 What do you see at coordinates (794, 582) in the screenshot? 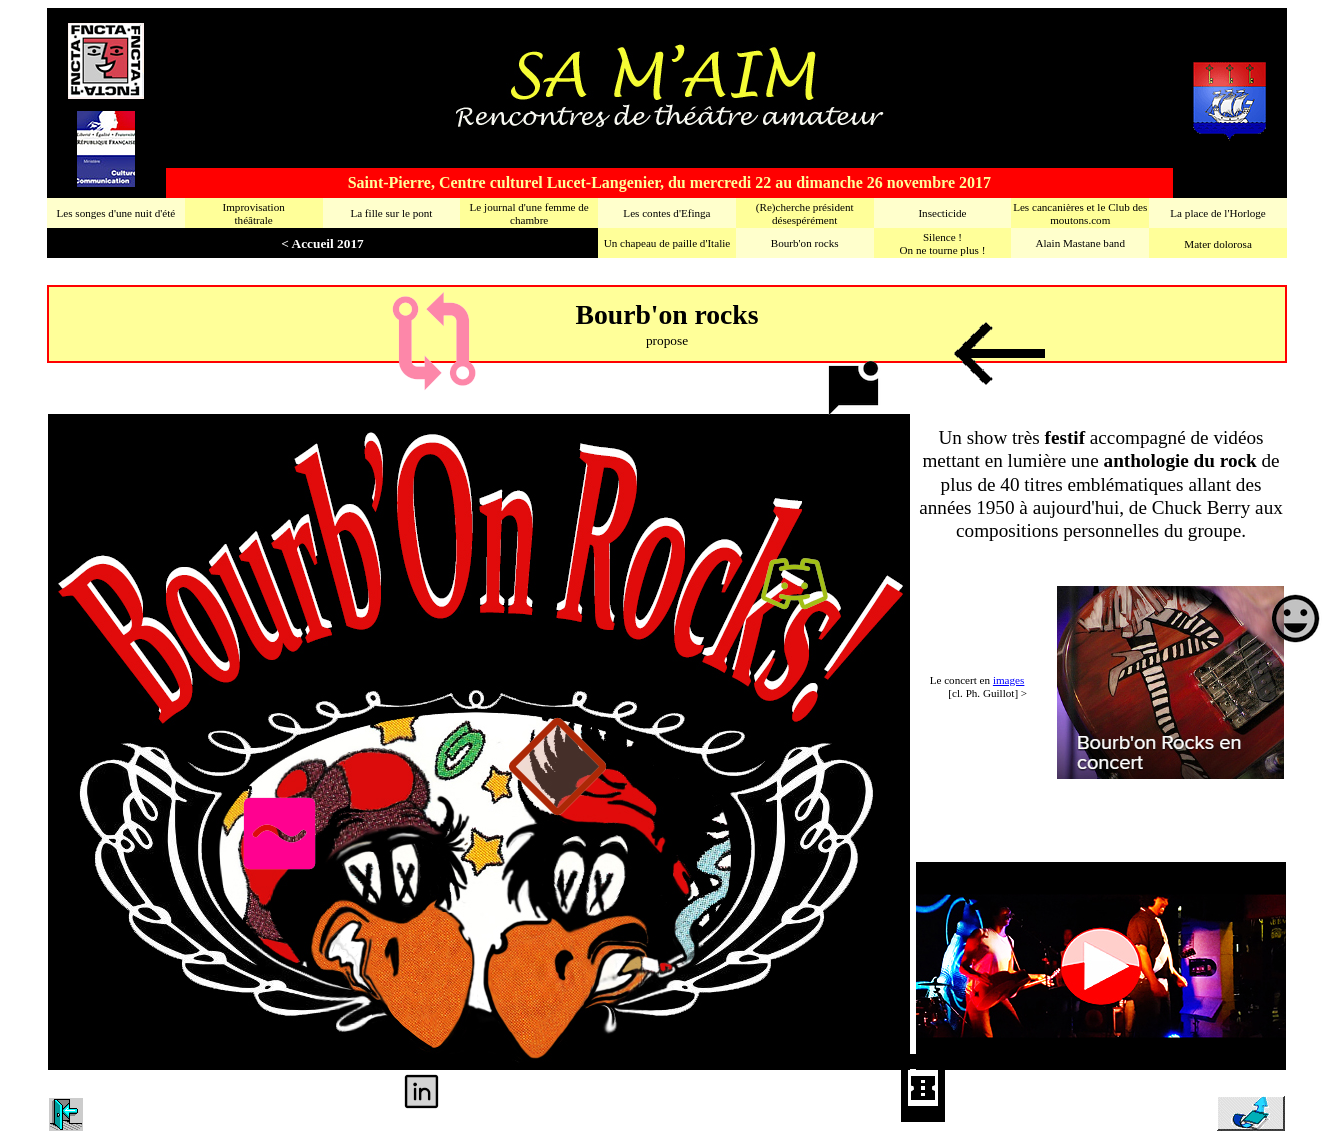
I see `open Discord` at bounding box center [794, 582].